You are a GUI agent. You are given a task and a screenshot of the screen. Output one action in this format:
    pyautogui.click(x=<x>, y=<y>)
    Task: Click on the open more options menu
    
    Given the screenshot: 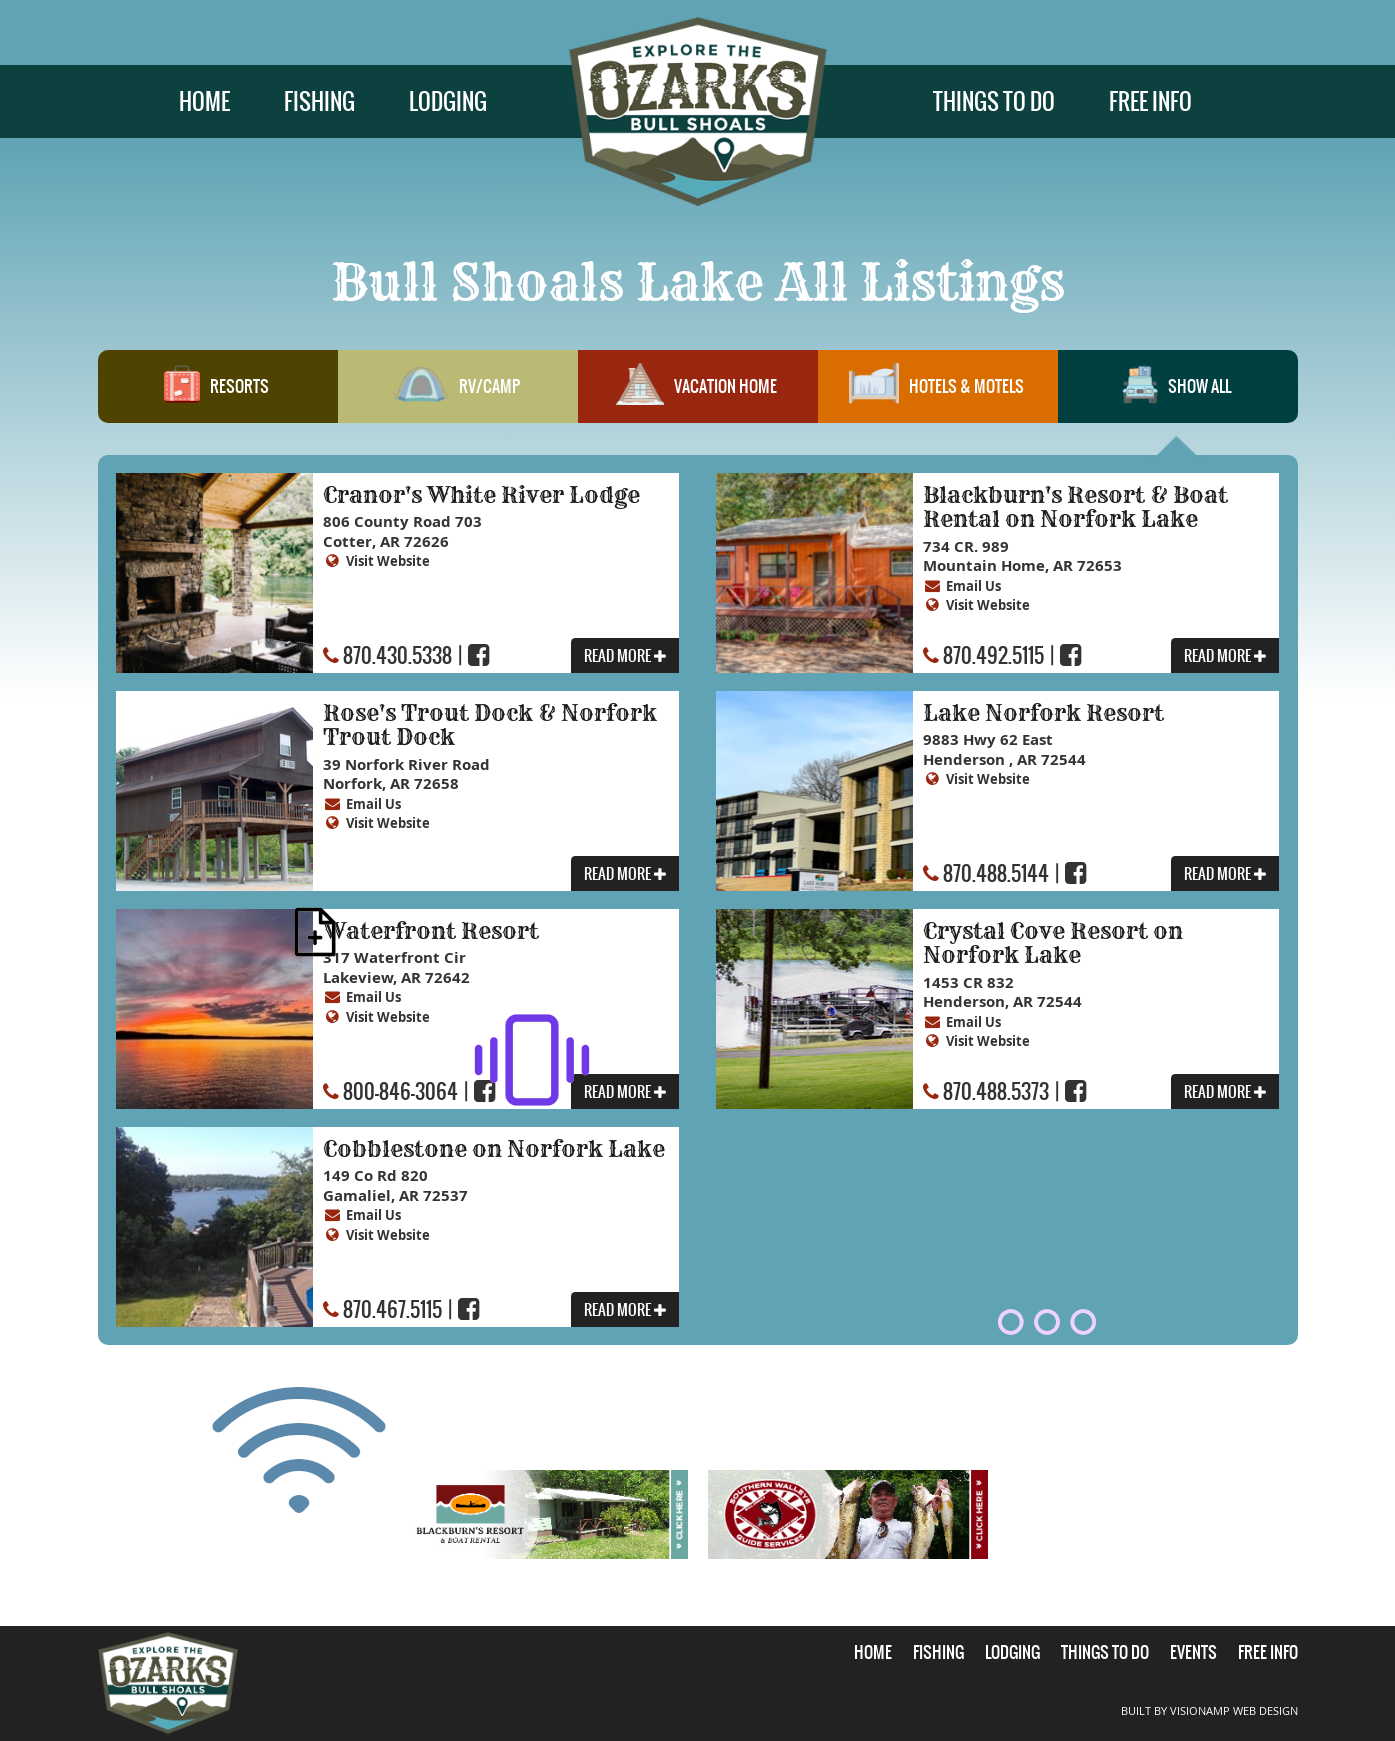 What is the action you would take?
    pyautogui.click(x=1047, y=1322)
    